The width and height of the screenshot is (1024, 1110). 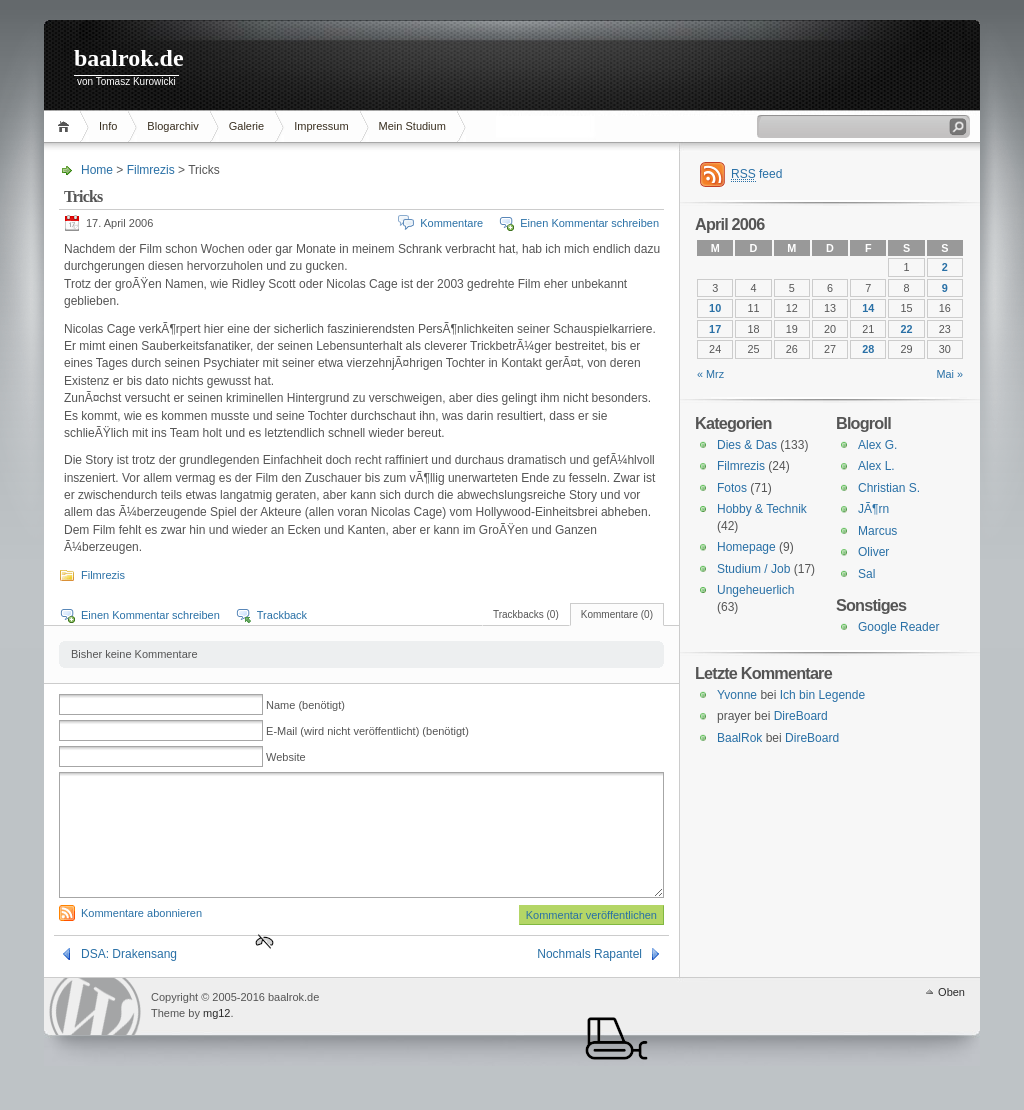 I want to click on end or decline a phone call, so click(x=264, y=941).